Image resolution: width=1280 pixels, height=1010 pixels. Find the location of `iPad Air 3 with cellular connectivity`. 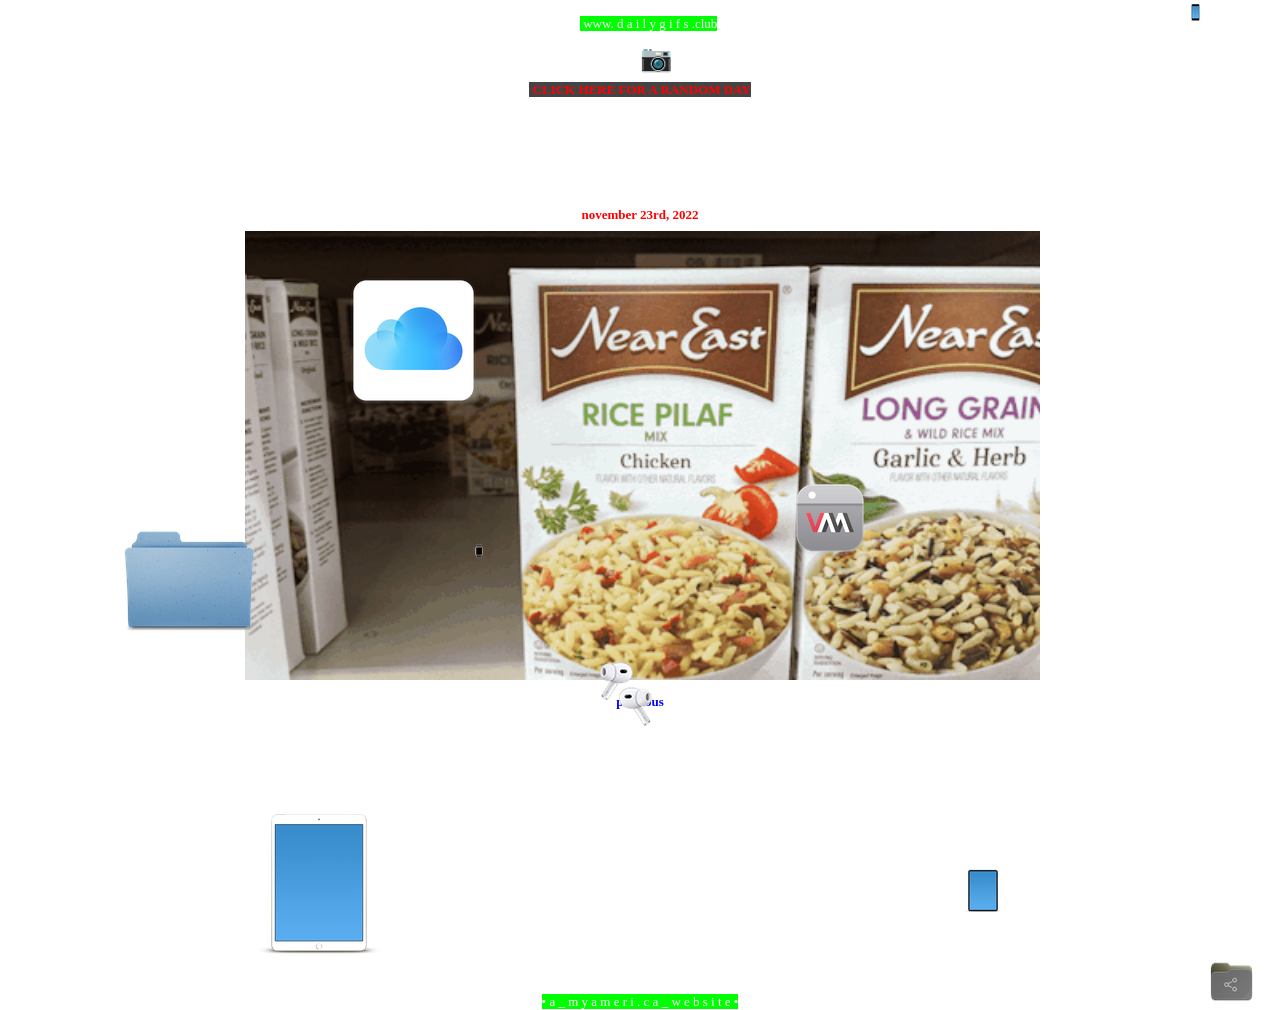

iPad Air 3 with cellular connectivity is located at coordinates (319, 884).